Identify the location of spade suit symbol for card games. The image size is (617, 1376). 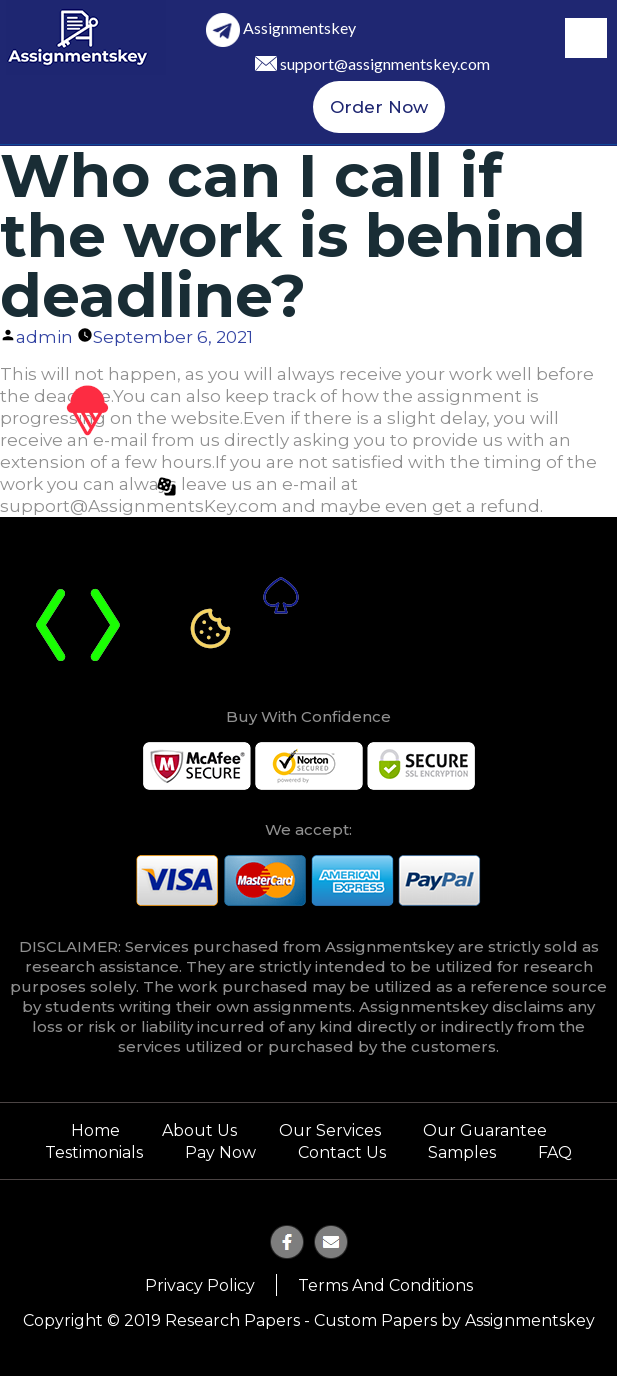
(281, 596).